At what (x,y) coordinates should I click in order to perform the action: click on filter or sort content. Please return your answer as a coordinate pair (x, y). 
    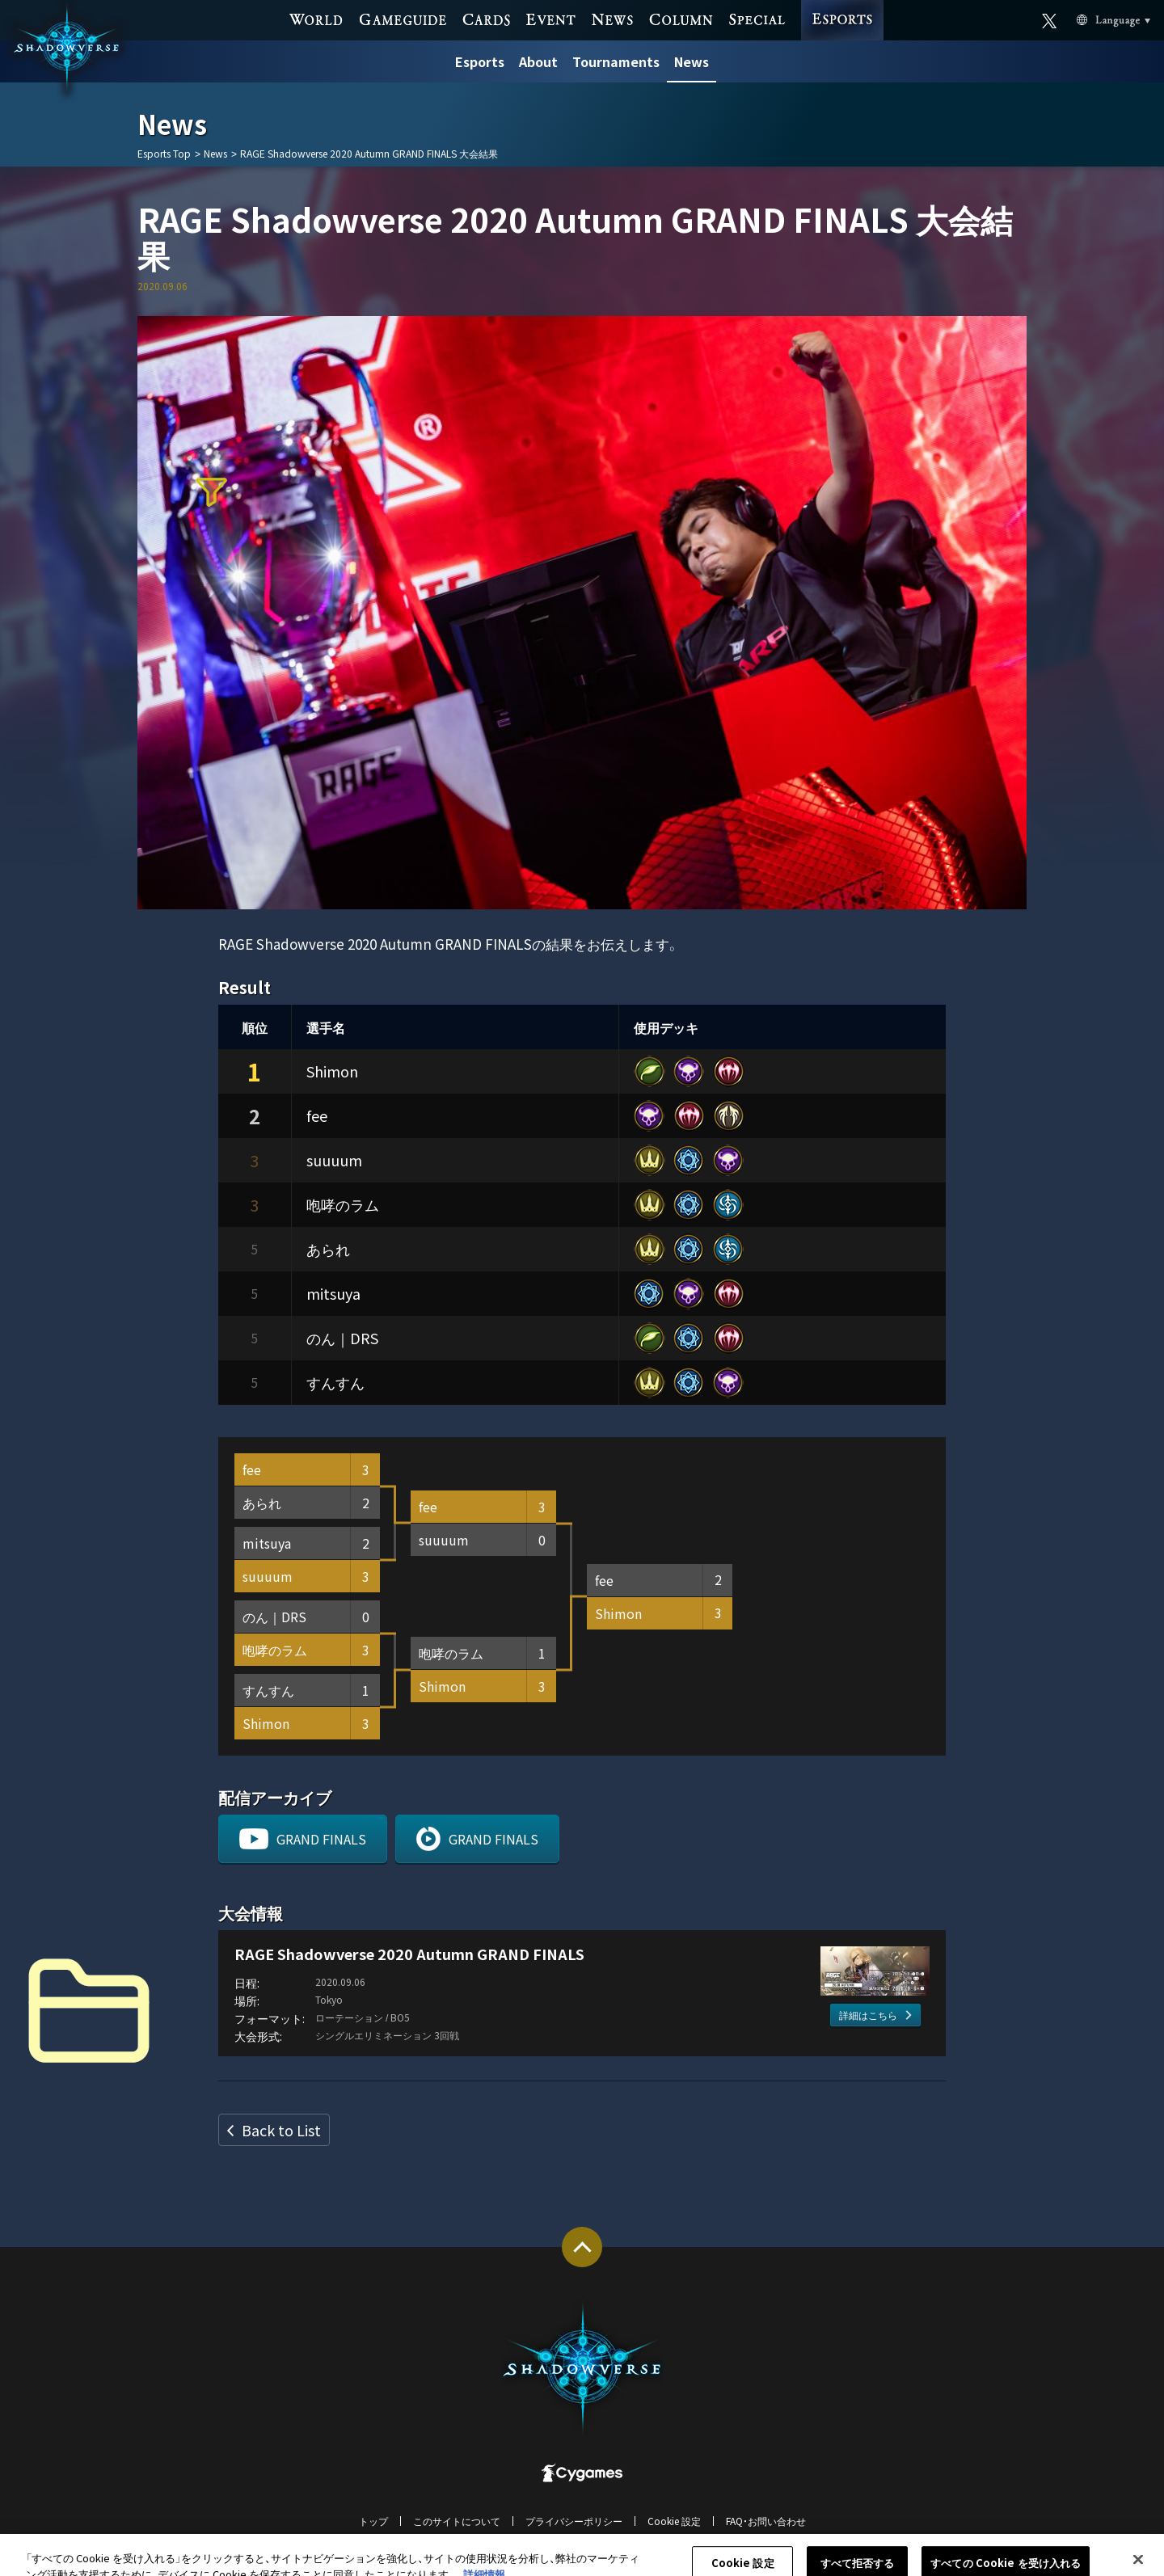
    Looking at the image, I should click on (211, 491).